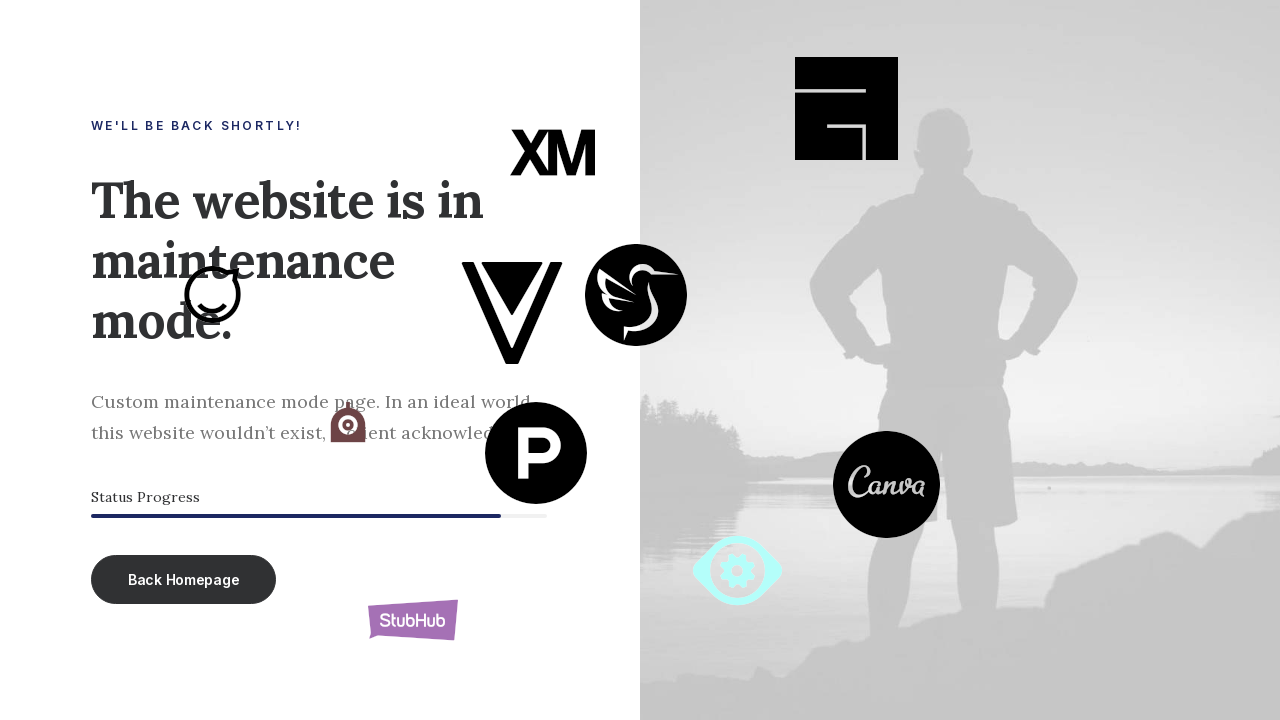 This screenshot has height=720, width=1280. Describe the element at coordinates (846, 108) in the screenshot. I see `awesomewm window manager logo` at that location.